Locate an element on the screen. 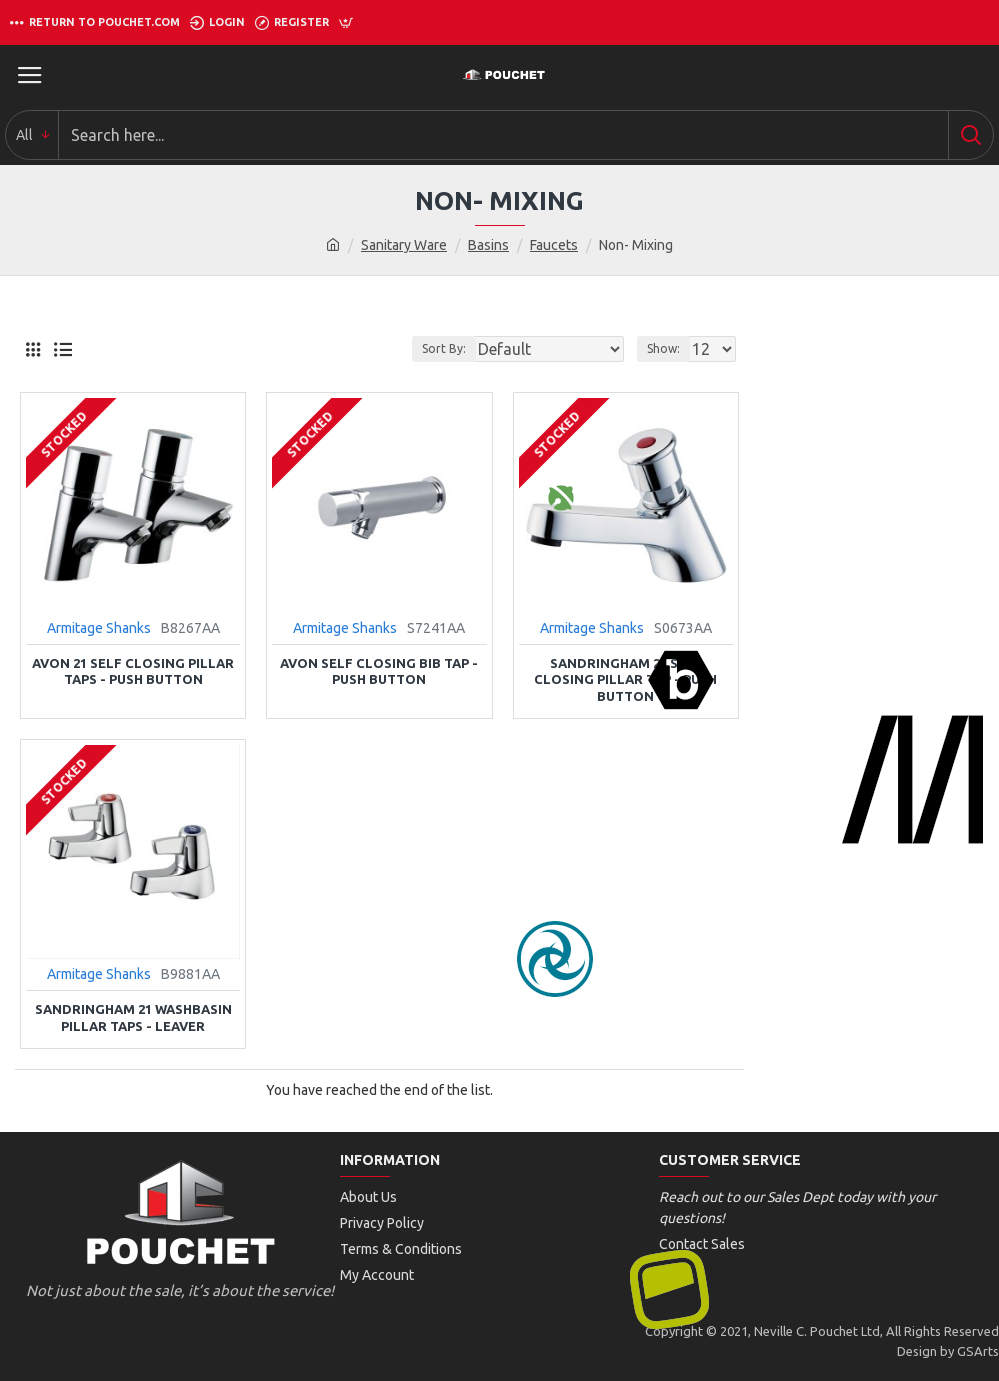  visit bugcrowd security platform is located at coordinates (681, 680).